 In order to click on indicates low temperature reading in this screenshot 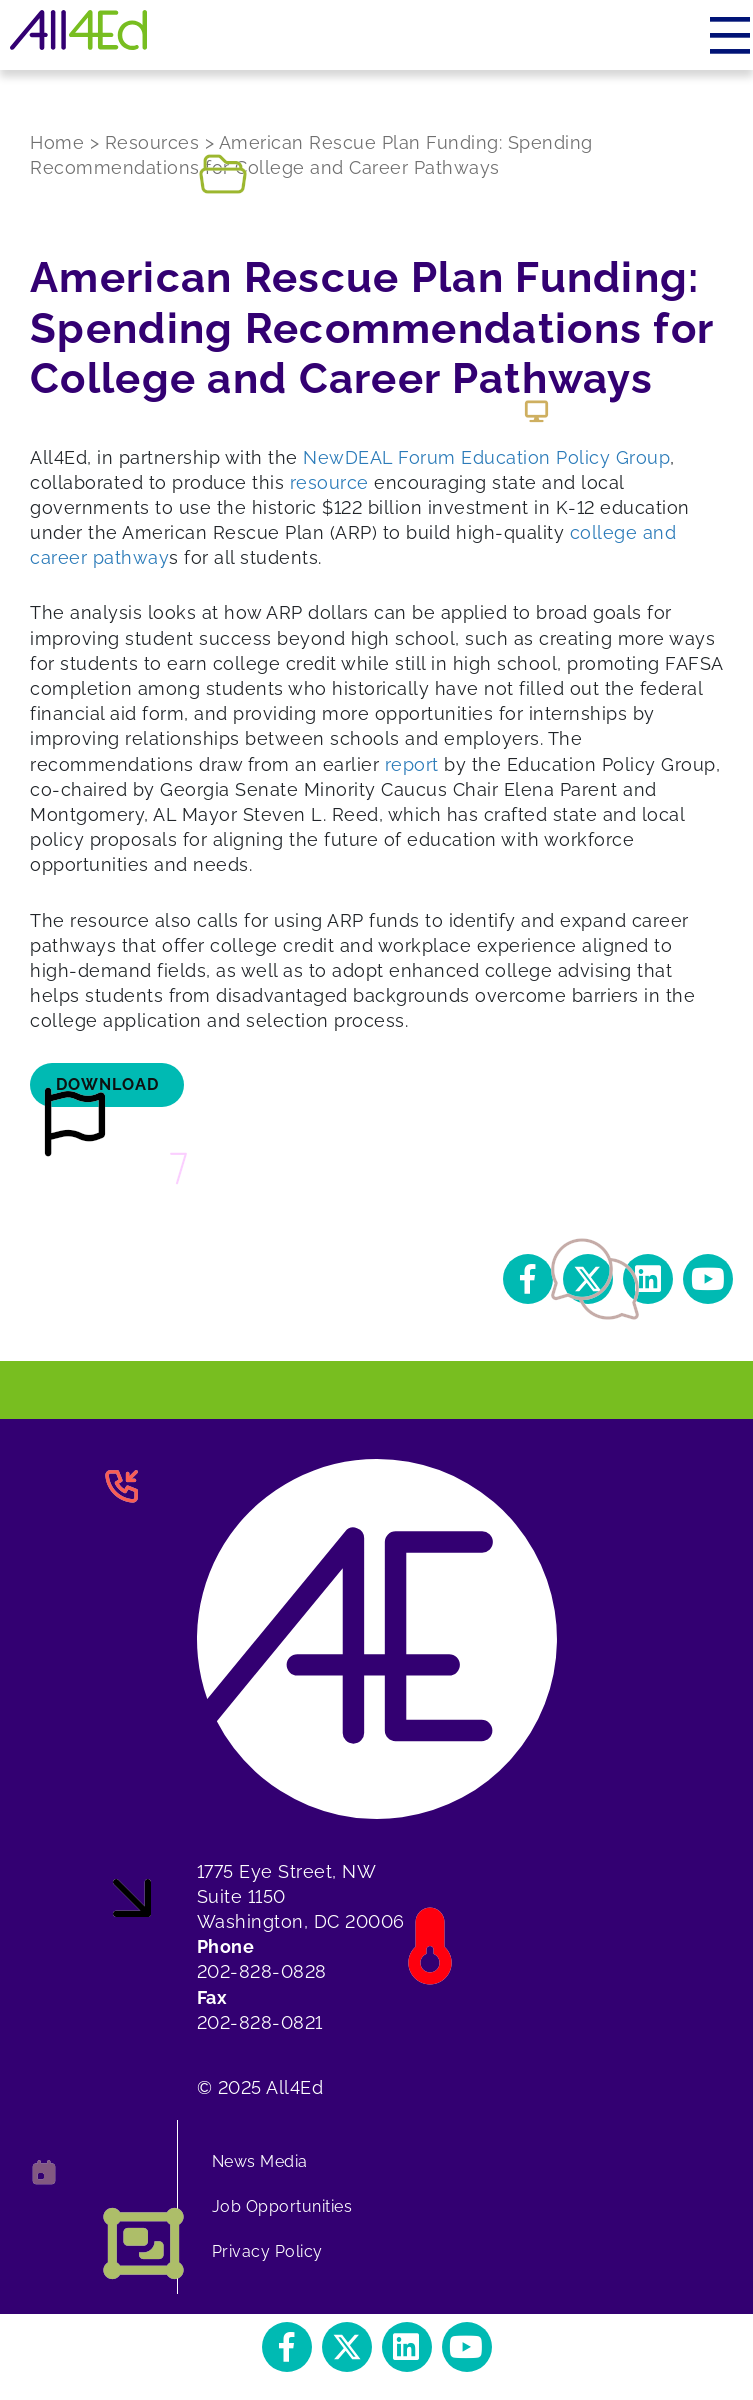, I will do `click(430, 1946)`.